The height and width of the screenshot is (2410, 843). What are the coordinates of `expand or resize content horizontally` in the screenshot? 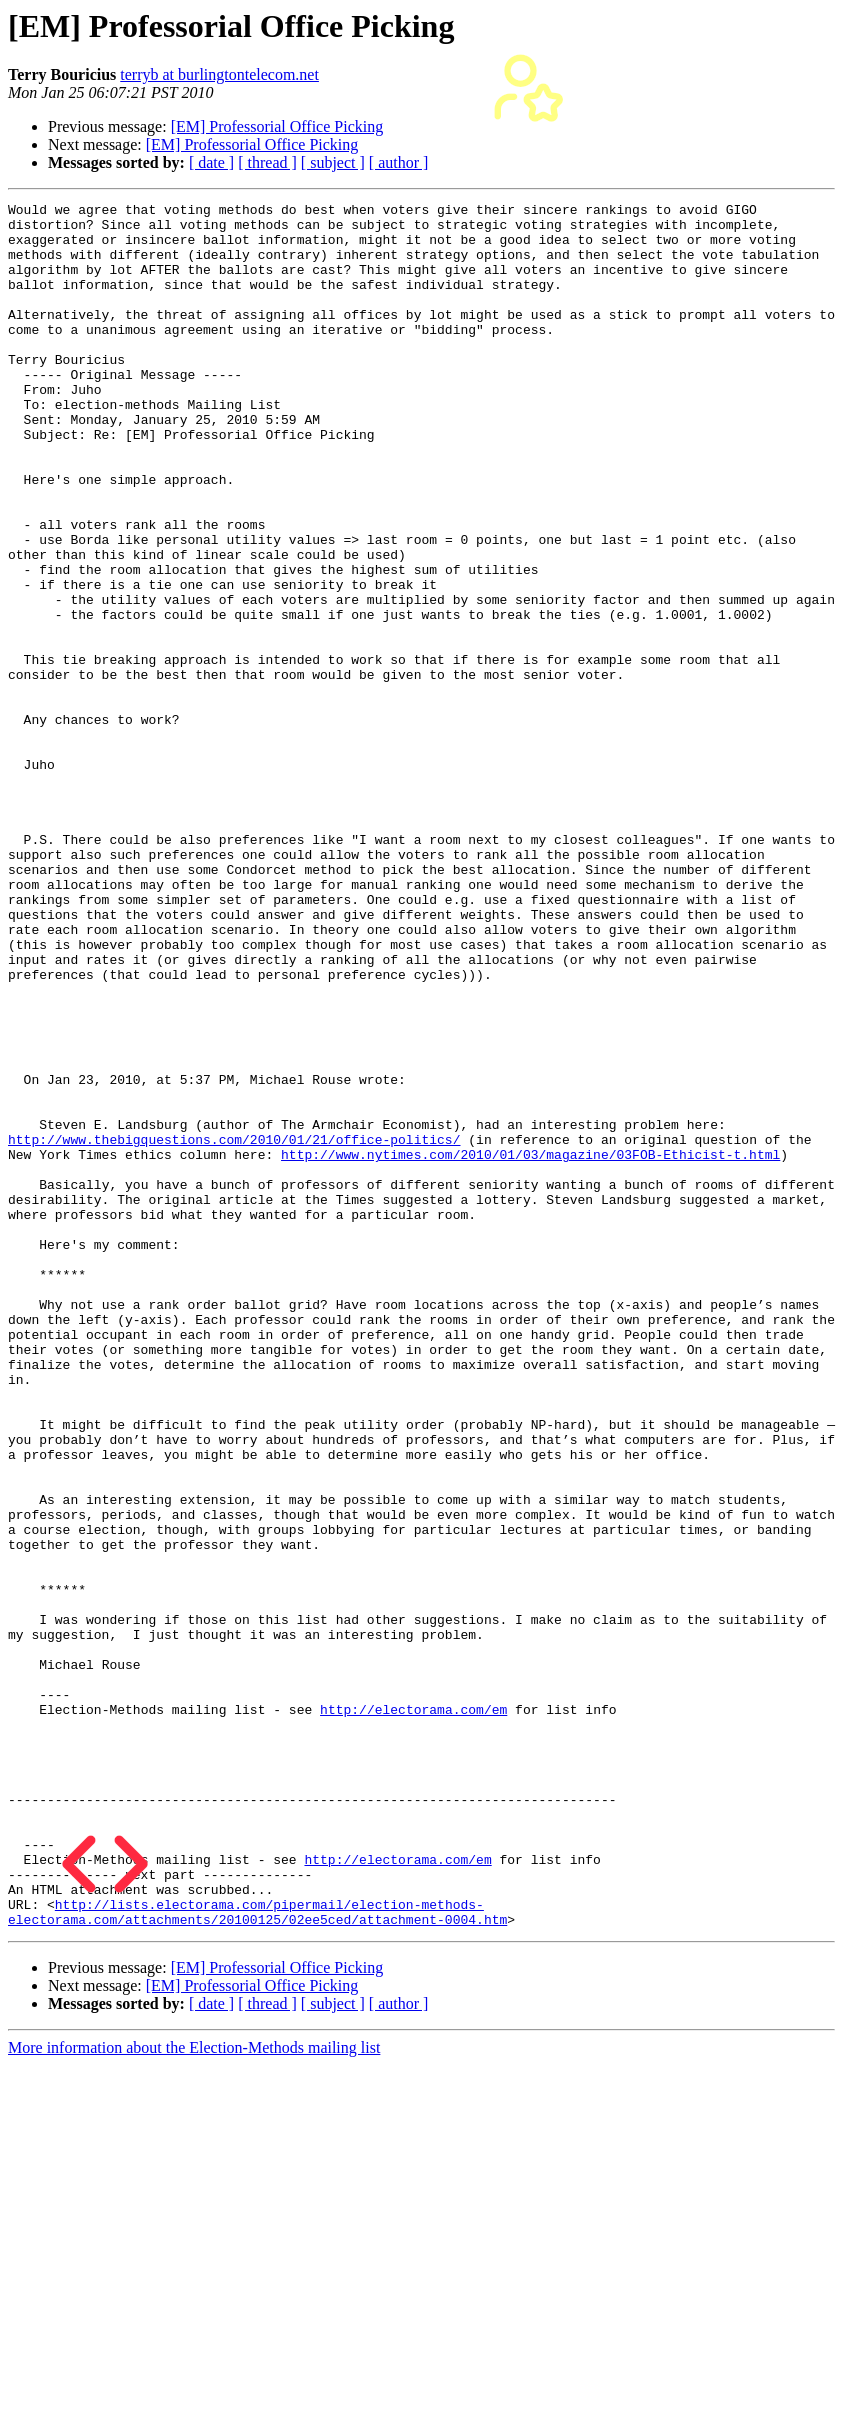 It's located at (105, 1864).